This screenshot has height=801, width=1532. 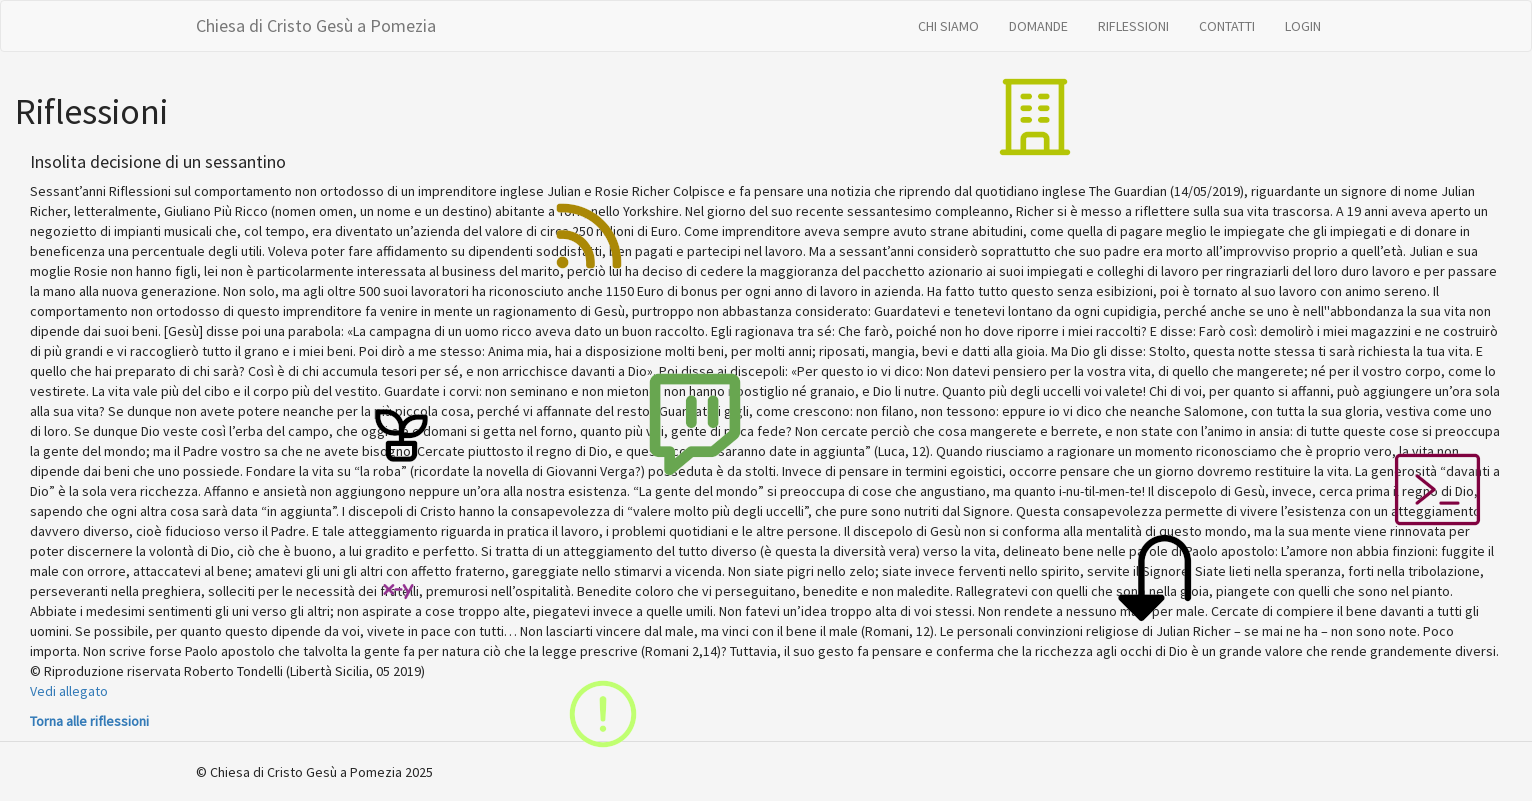 I want to click on subscribe to RSS feed, so click(x=589, y=236).